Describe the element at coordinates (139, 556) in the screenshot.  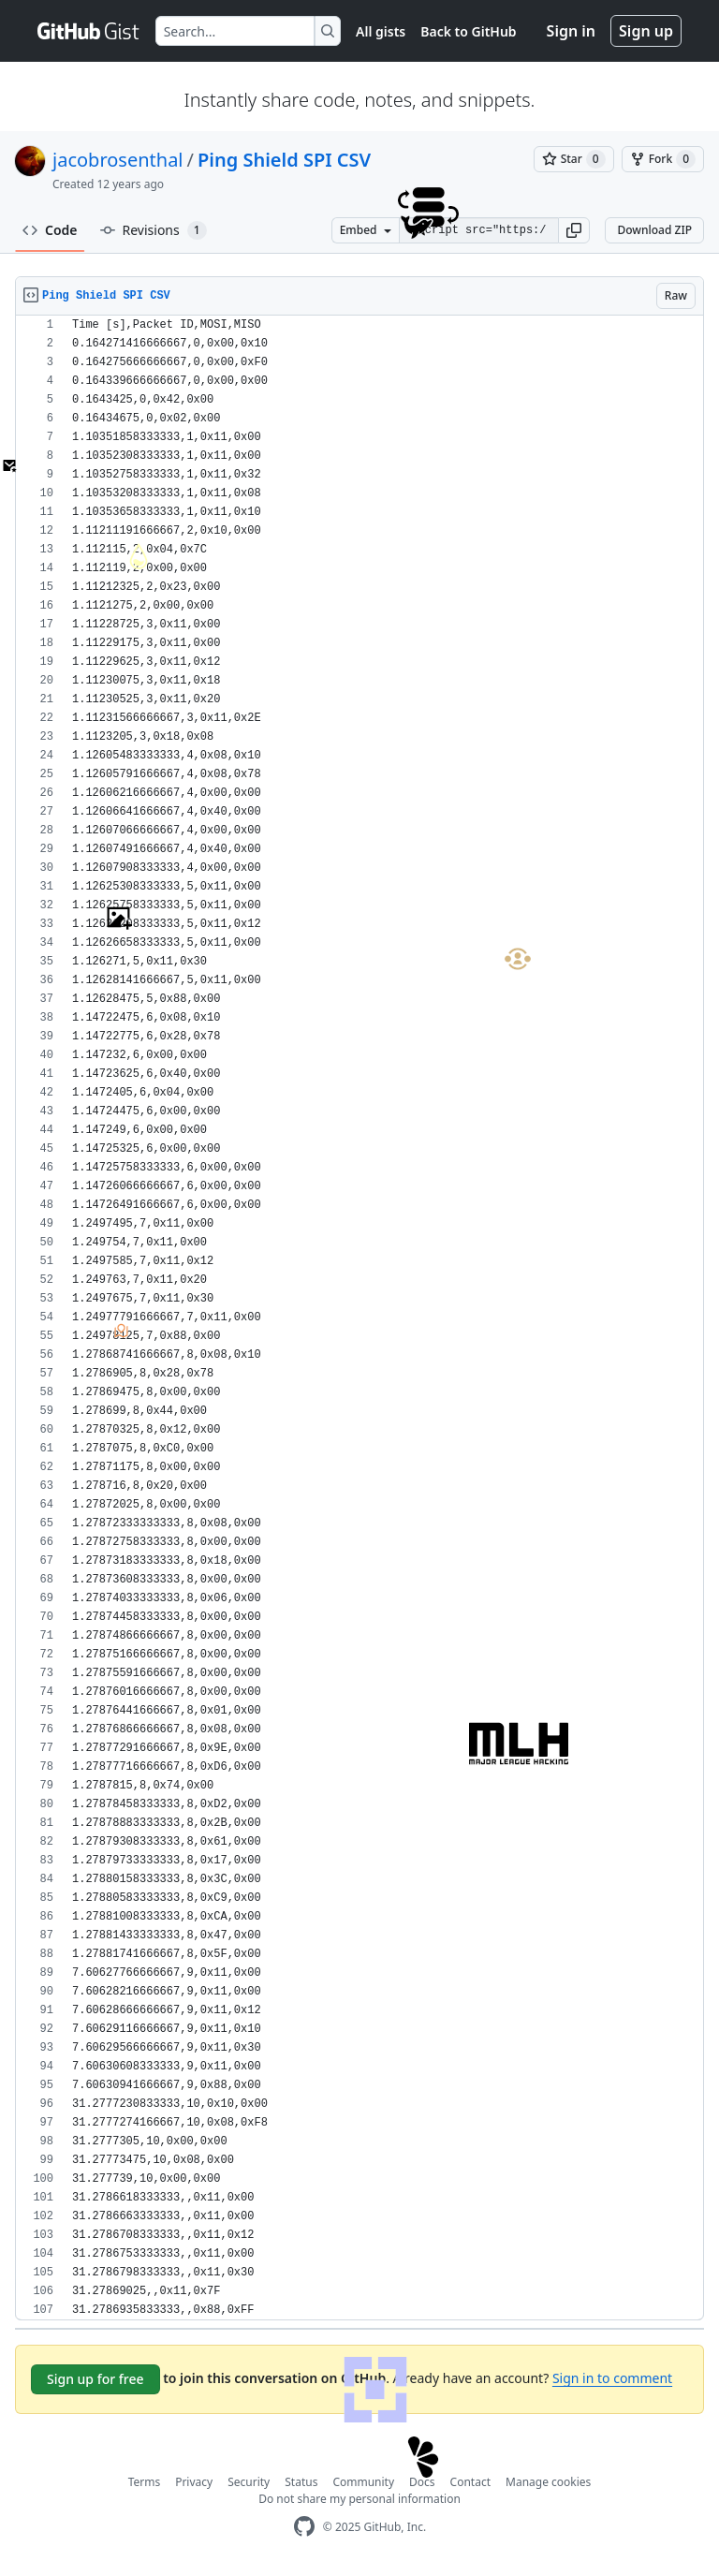
I see `open rainmeter desktop customization application` at that location.